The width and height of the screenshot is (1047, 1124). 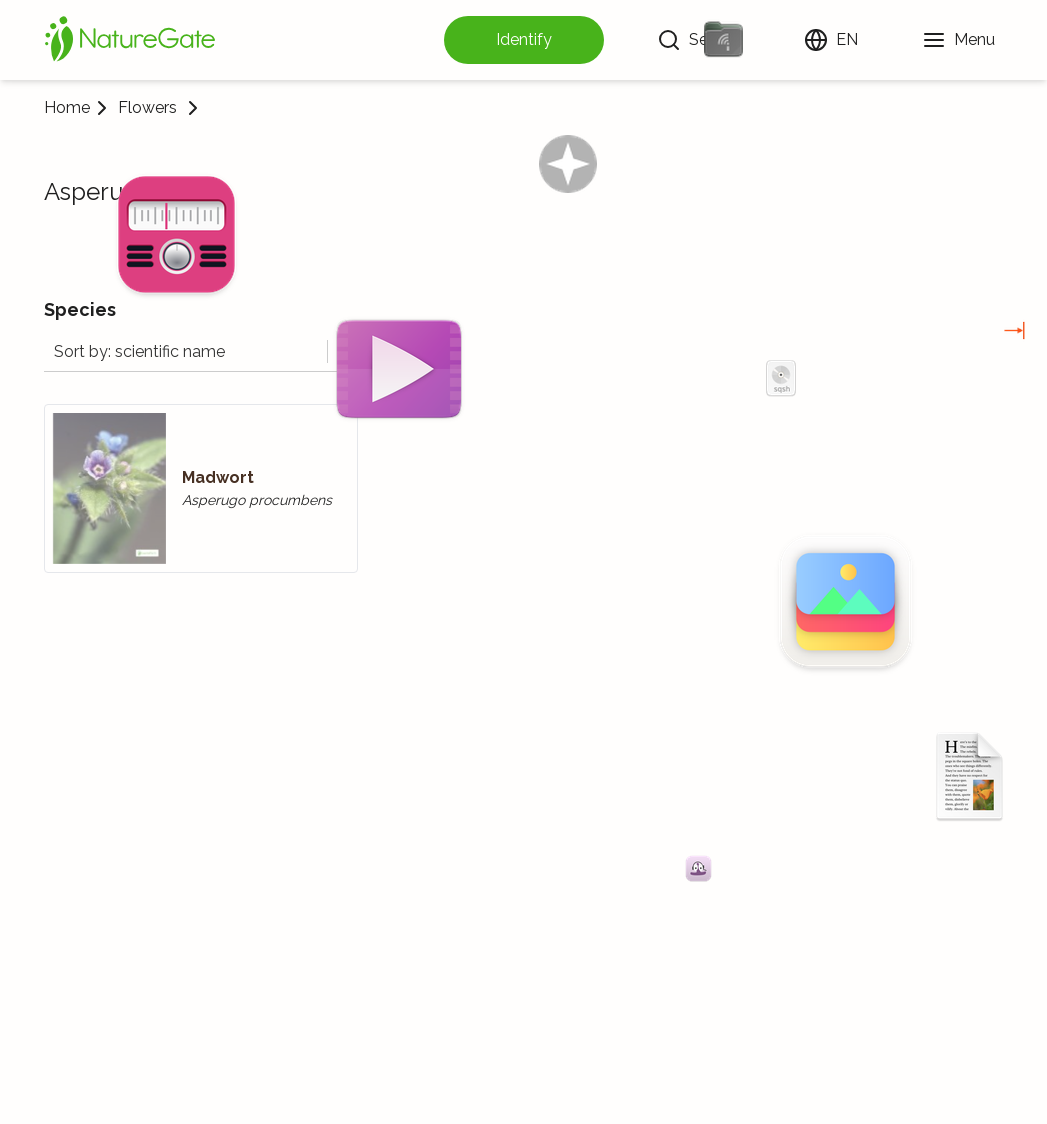 I want to click on open insync cloud sync folder, so click(x=723, y=38).